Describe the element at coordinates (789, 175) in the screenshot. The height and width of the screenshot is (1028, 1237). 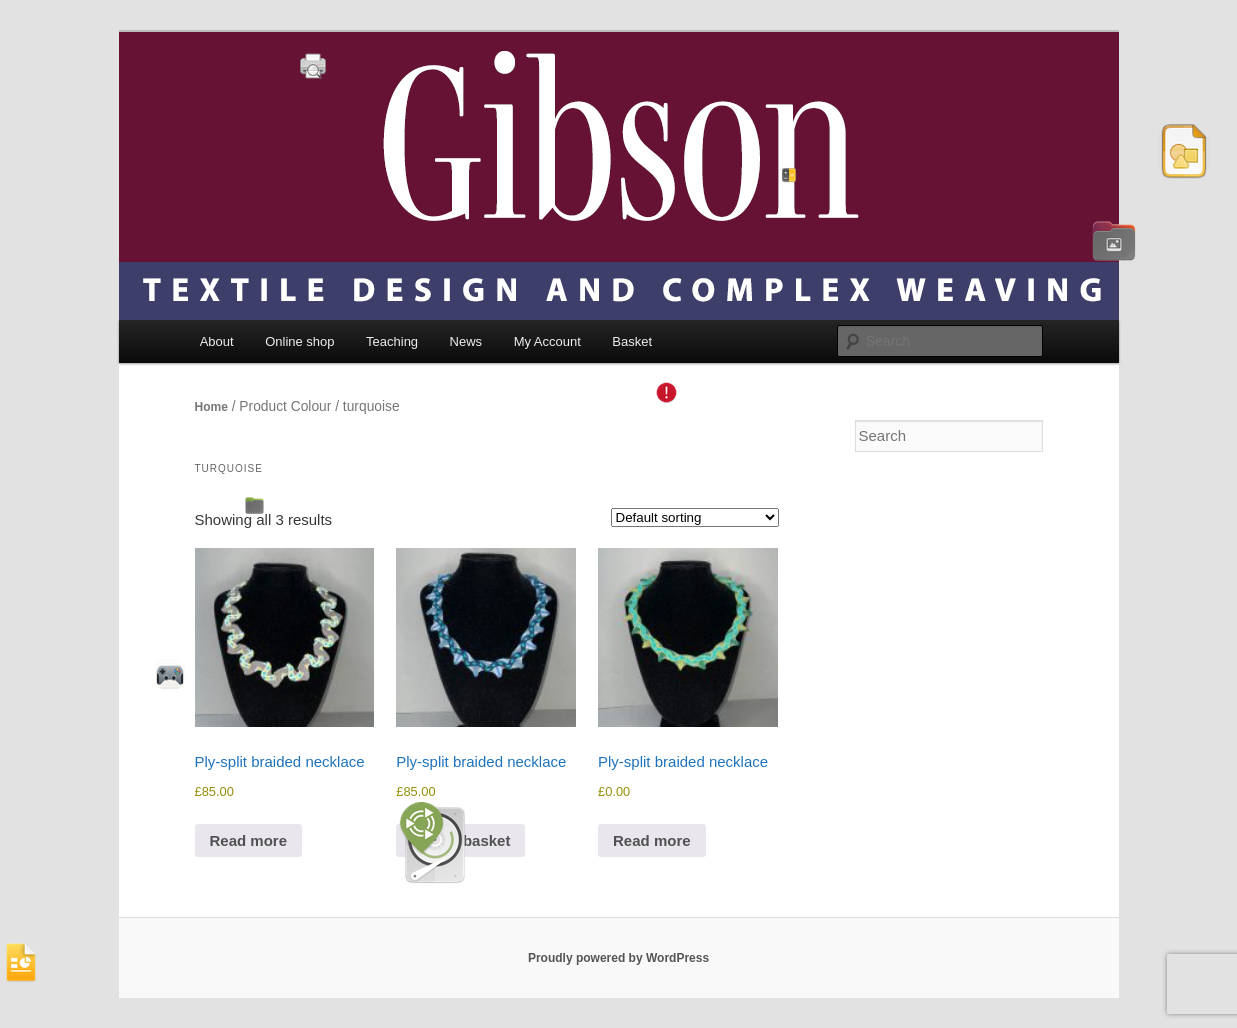
I see `open the calculator app` at that location.